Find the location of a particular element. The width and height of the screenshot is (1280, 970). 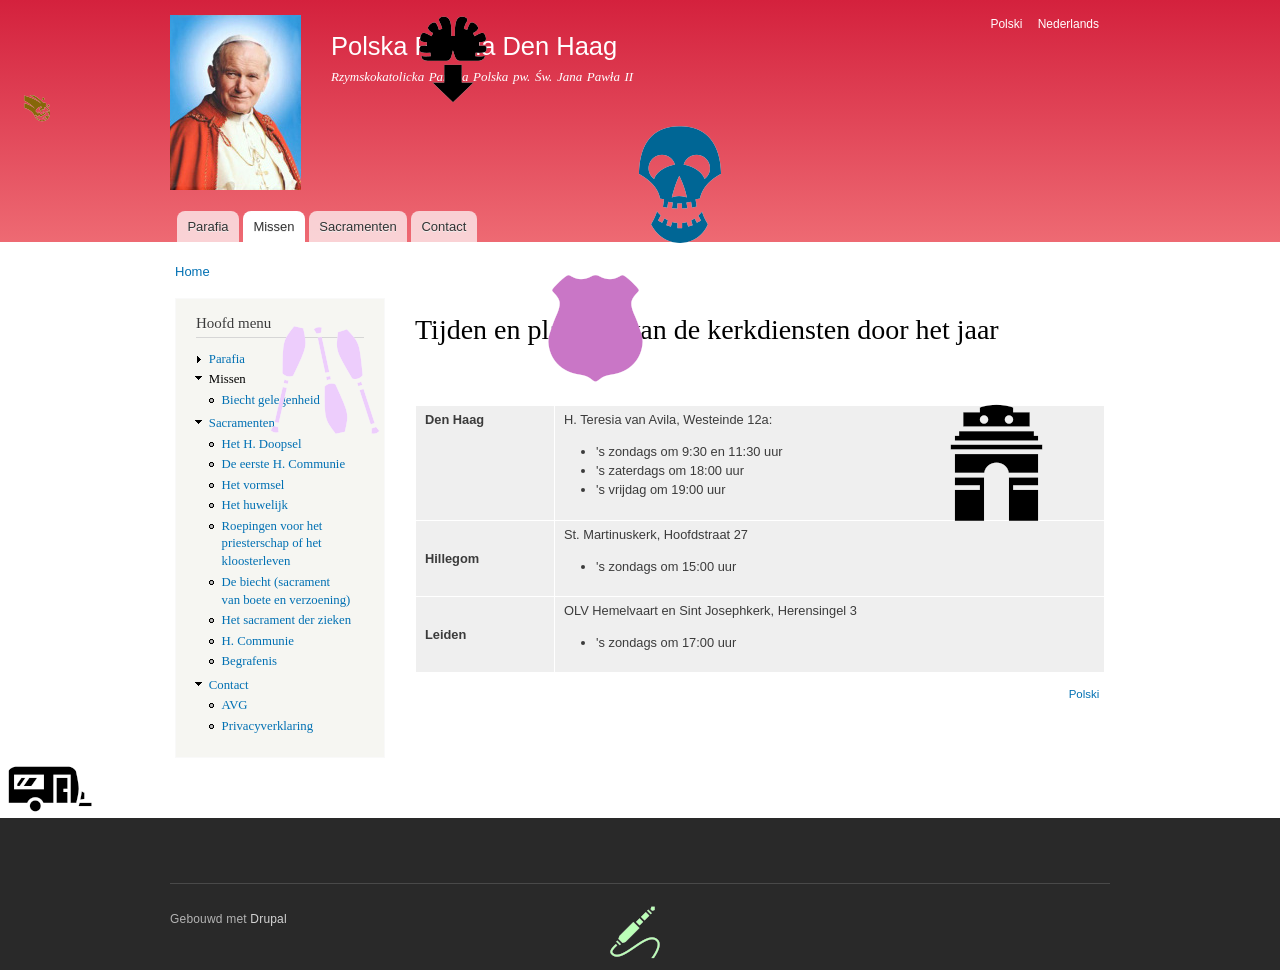

audio input/output connection is located at coordinates (635, 932).